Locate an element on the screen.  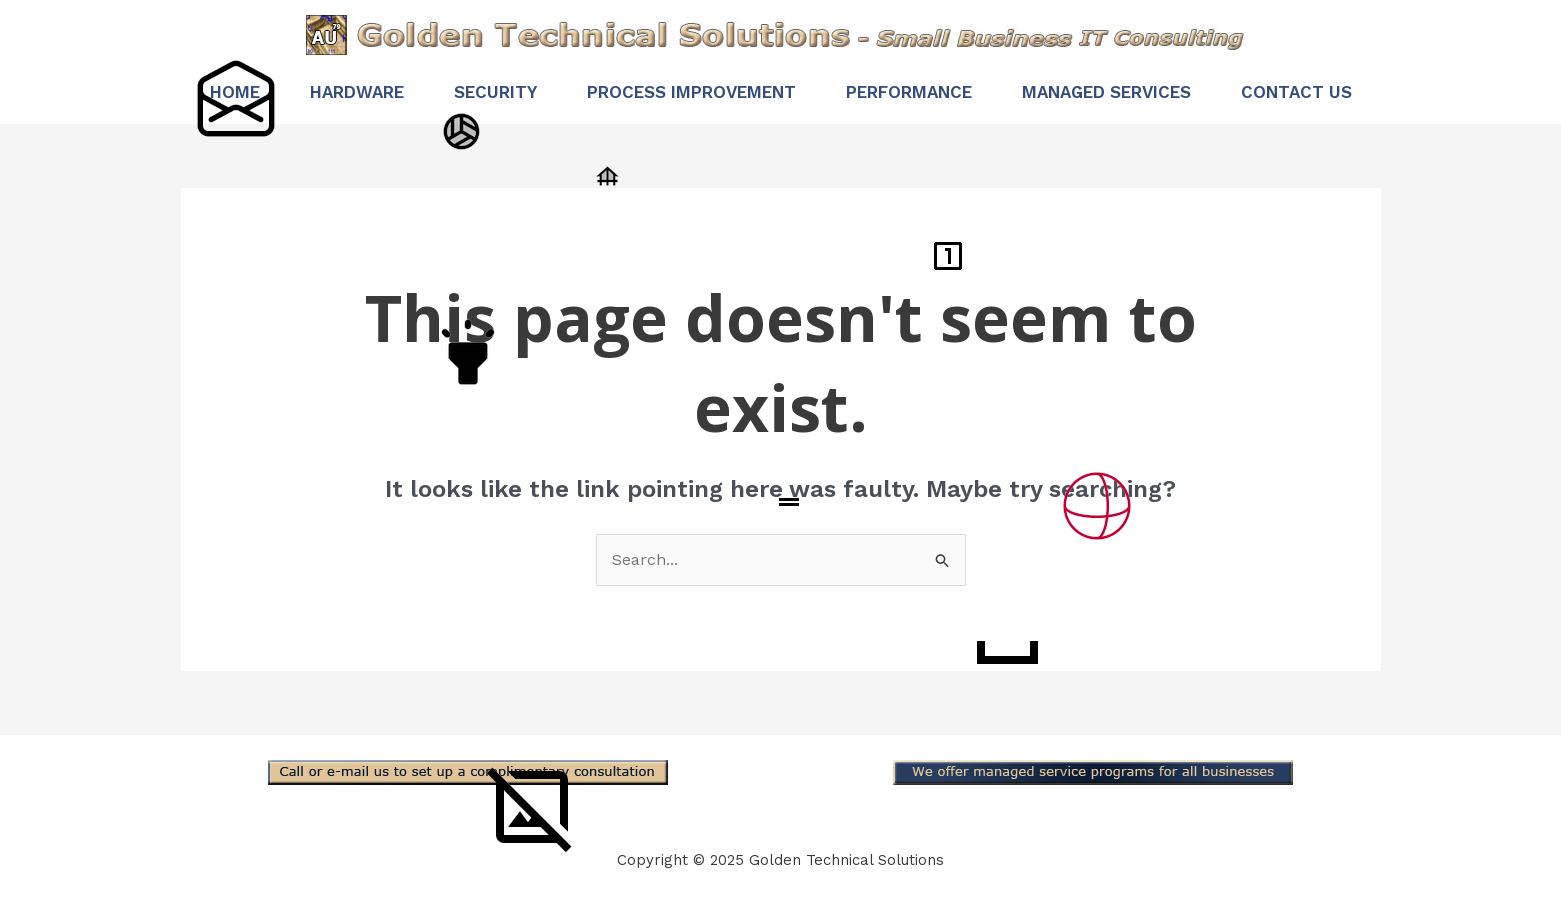
highlight selected text is located at coordinates (468, 352).